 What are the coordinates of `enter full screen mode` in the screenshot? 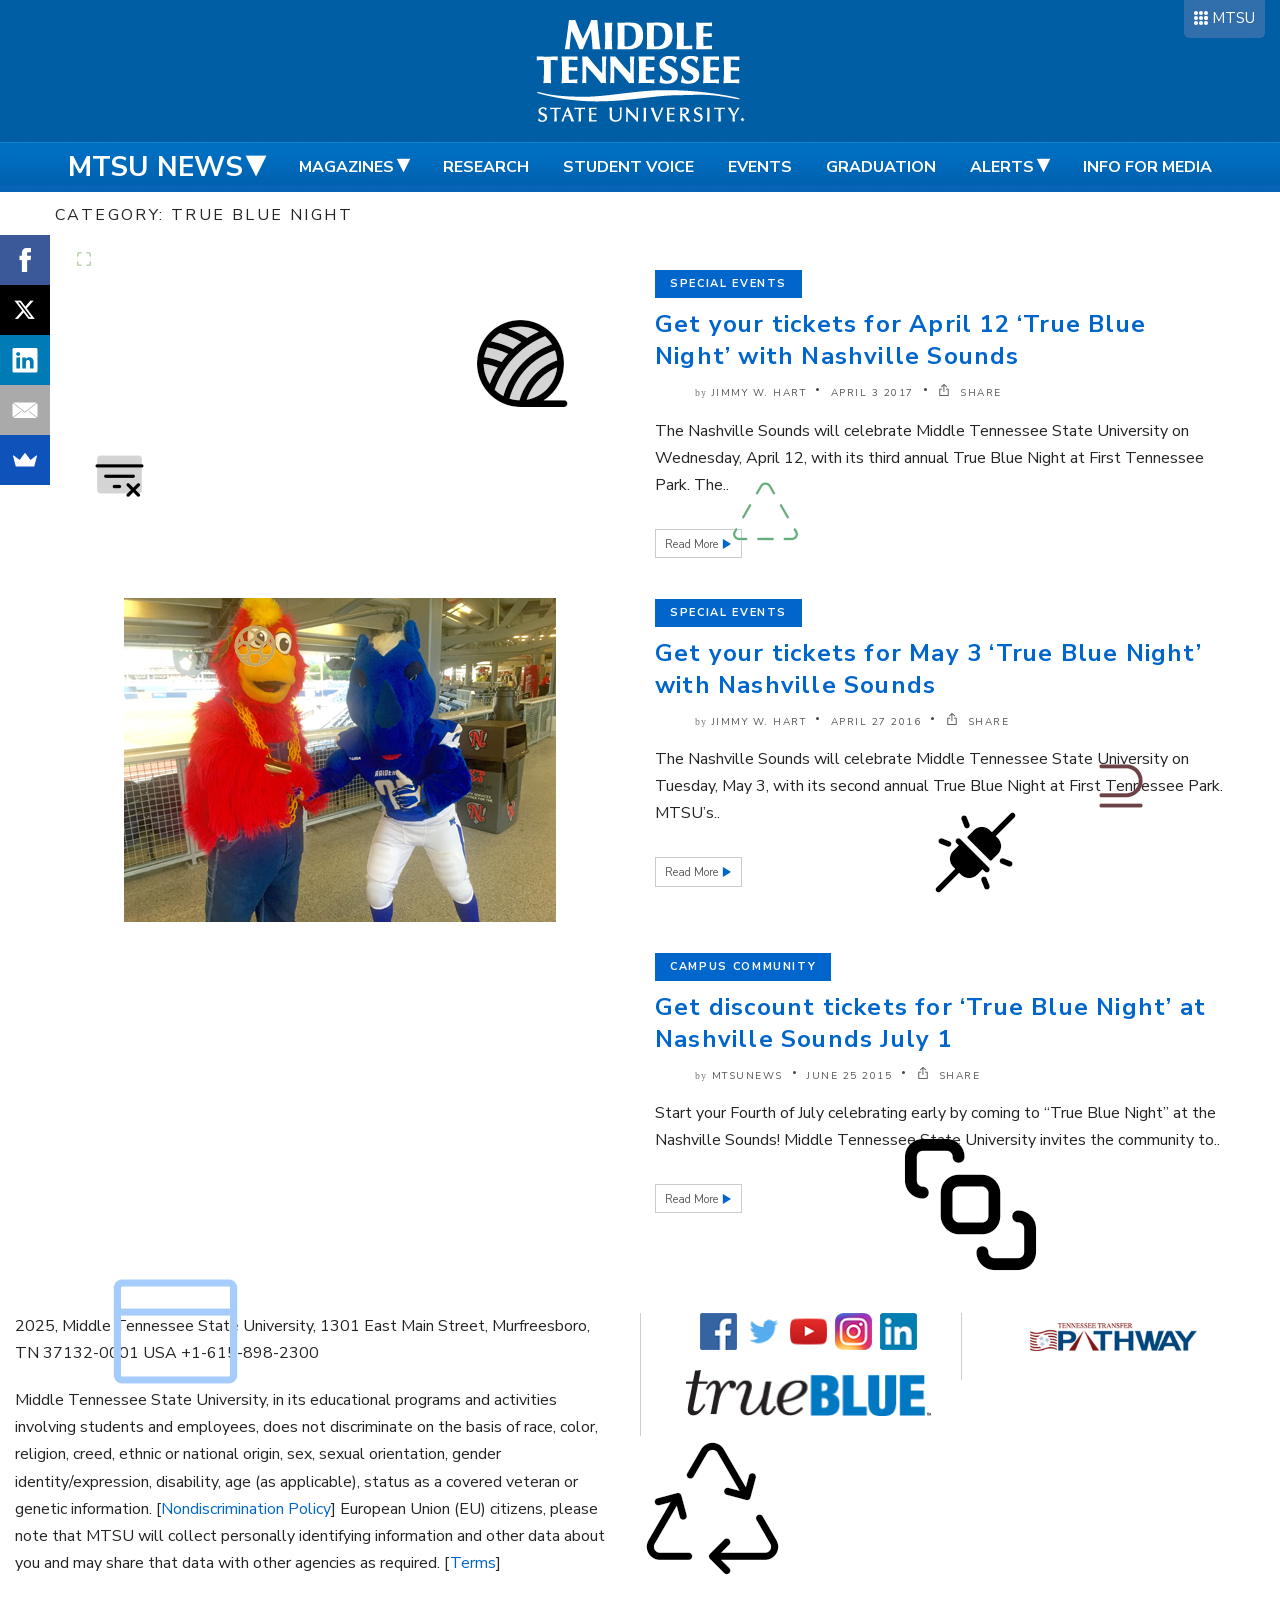 It's located at (84, 259).